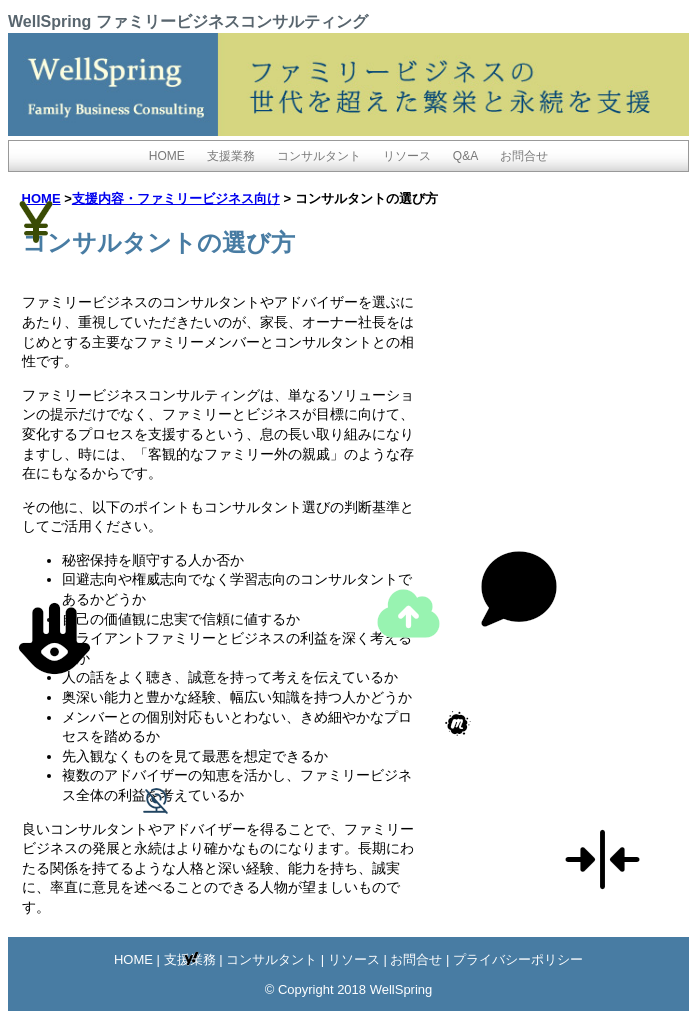 The height and width of the screenshot is (1019, 697). What do you see at coordinates (408, 613) in the screenshot?
I see `upload file to cloud storage` at bounding box center [408, 613].